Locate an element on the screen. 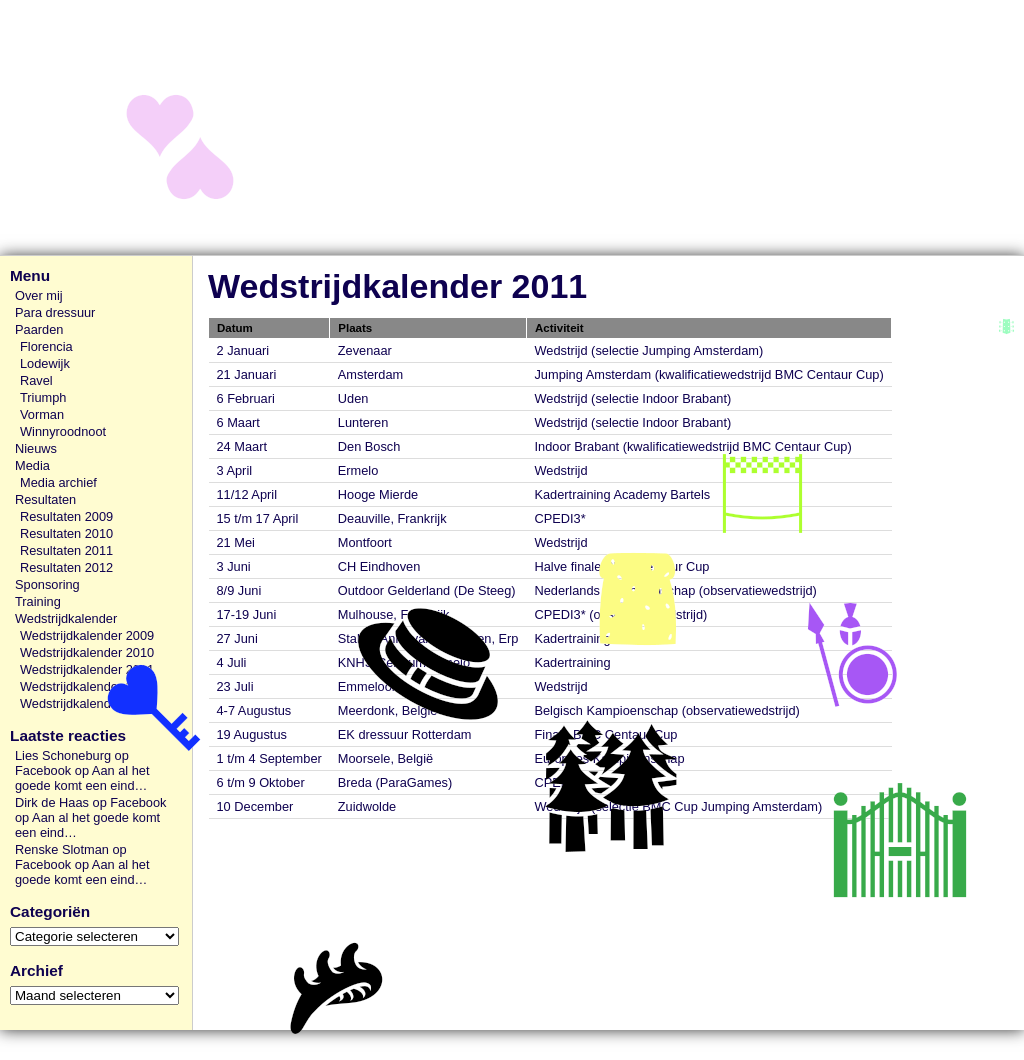 This screenshot has height=1060, width=1024. access guitar tuning settings is located at coordinates (1006, 326).